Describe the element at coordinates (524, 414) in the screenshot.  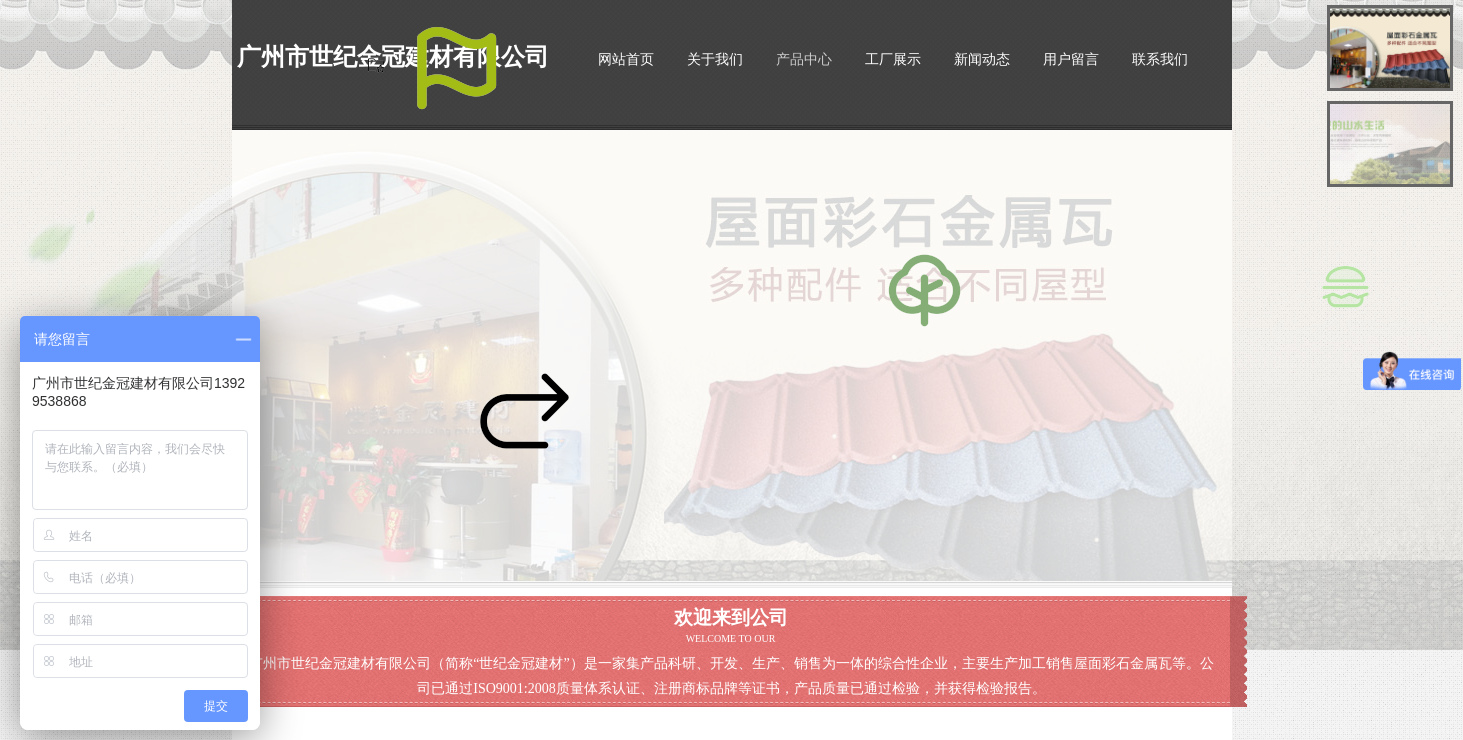
I see `redo last action` at that location.